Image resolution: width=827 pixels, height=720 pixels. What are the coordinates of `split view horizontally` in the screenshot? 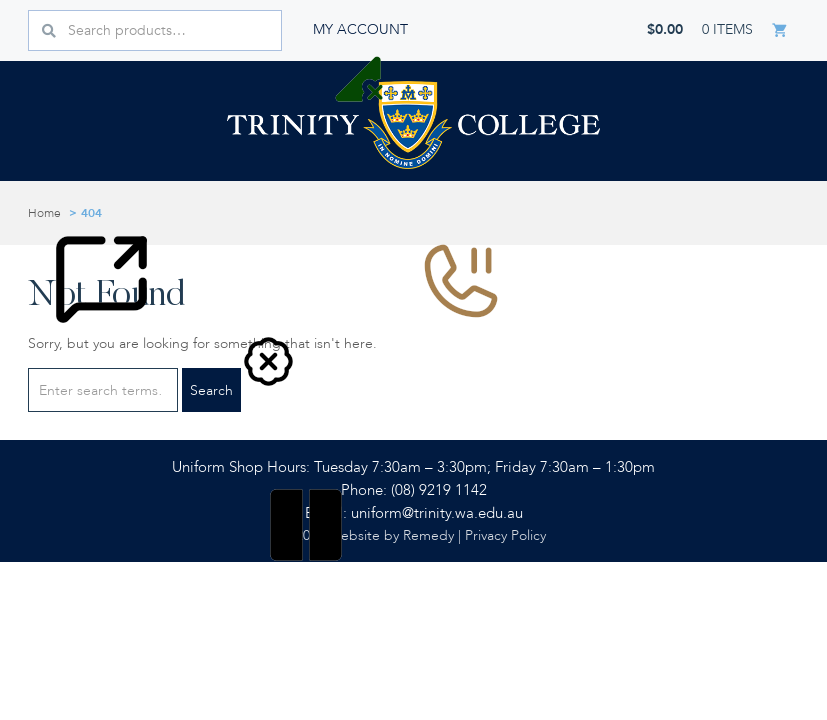 It's located at (306, 525).